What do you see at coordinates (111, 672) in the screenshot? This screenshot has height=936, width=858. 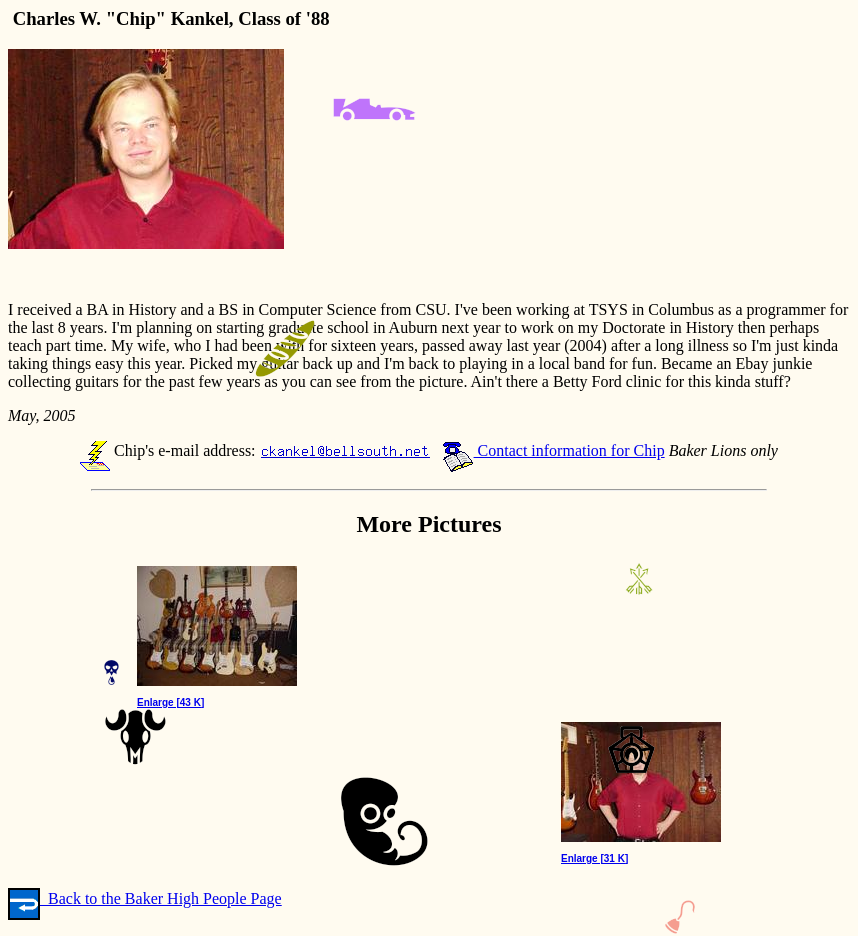 I see `indicates a poisonous or toxic item` at bounding box center [111, 672].